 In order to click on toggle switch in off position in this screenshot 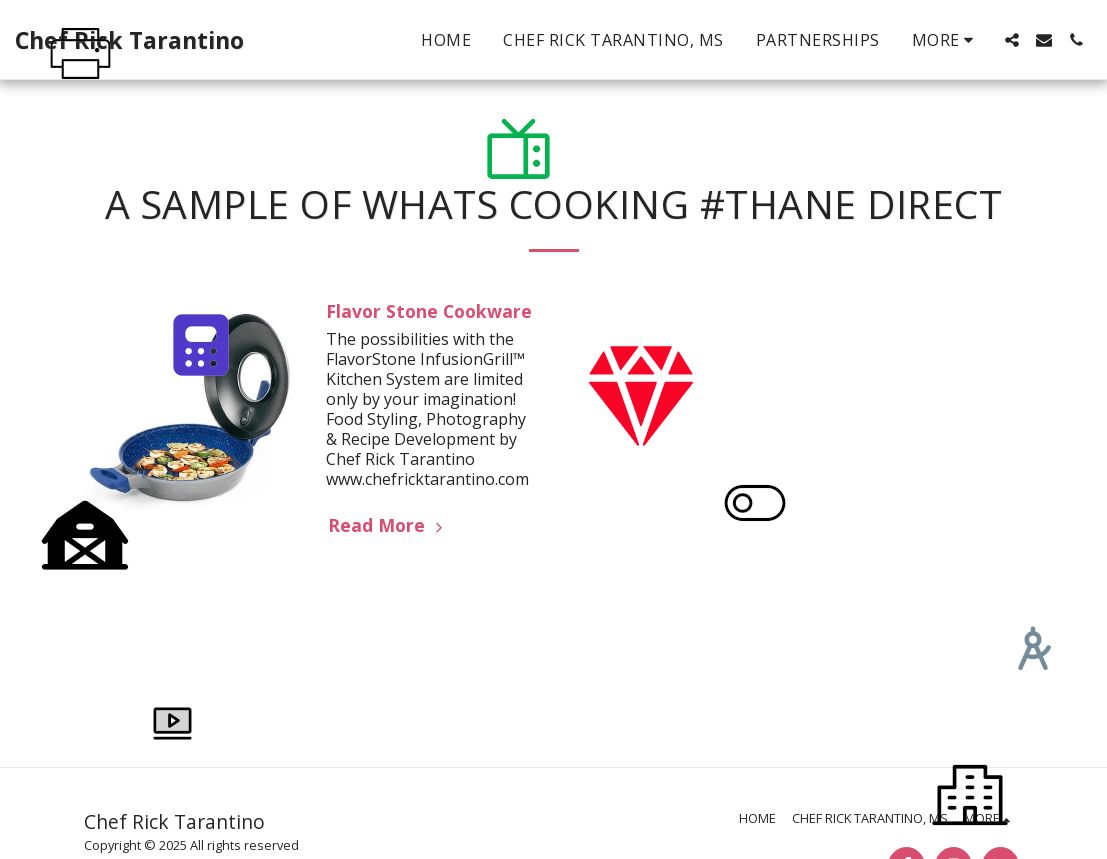, I will do `click(755, 503)`.